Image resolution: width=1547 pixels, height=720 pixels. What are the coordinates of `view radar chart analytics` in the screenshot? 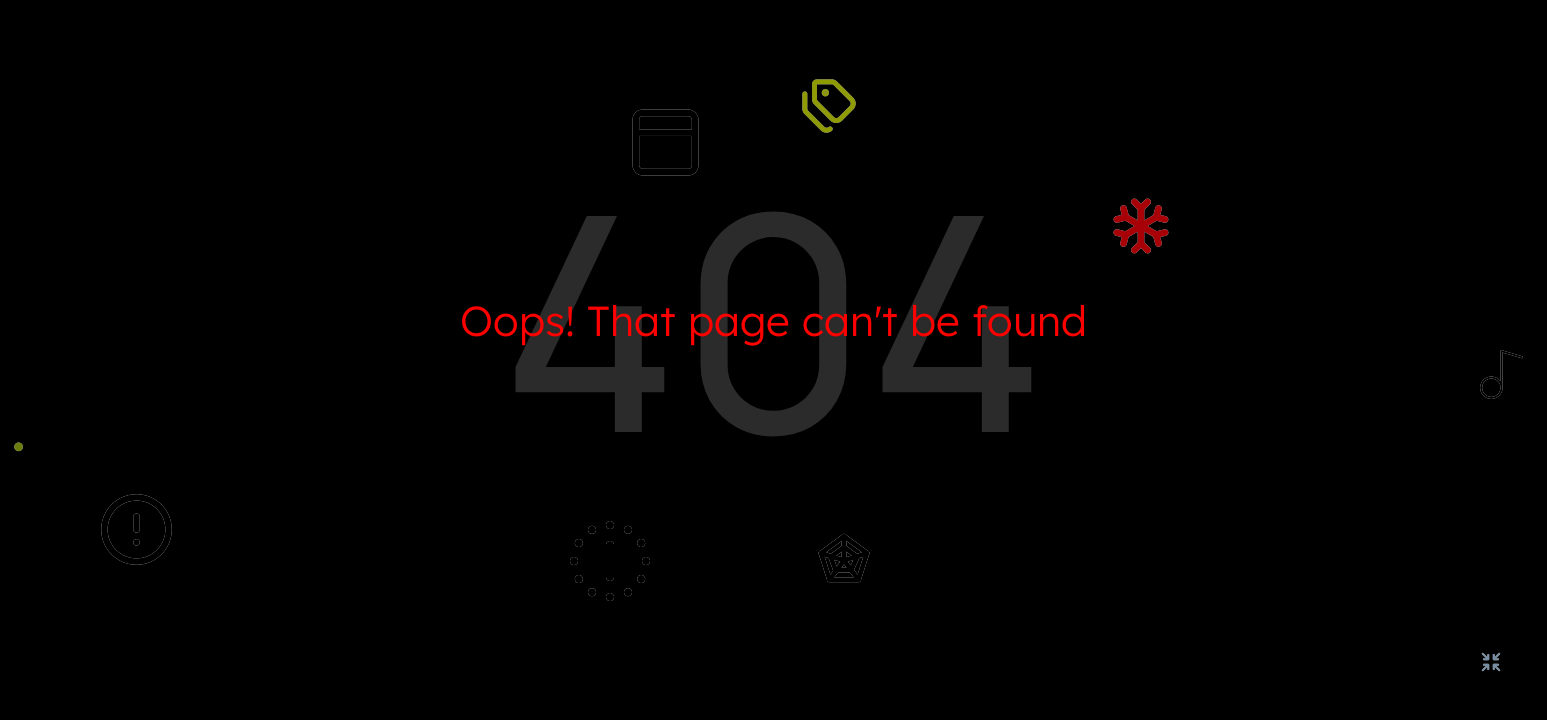 It's located at (844, 558).